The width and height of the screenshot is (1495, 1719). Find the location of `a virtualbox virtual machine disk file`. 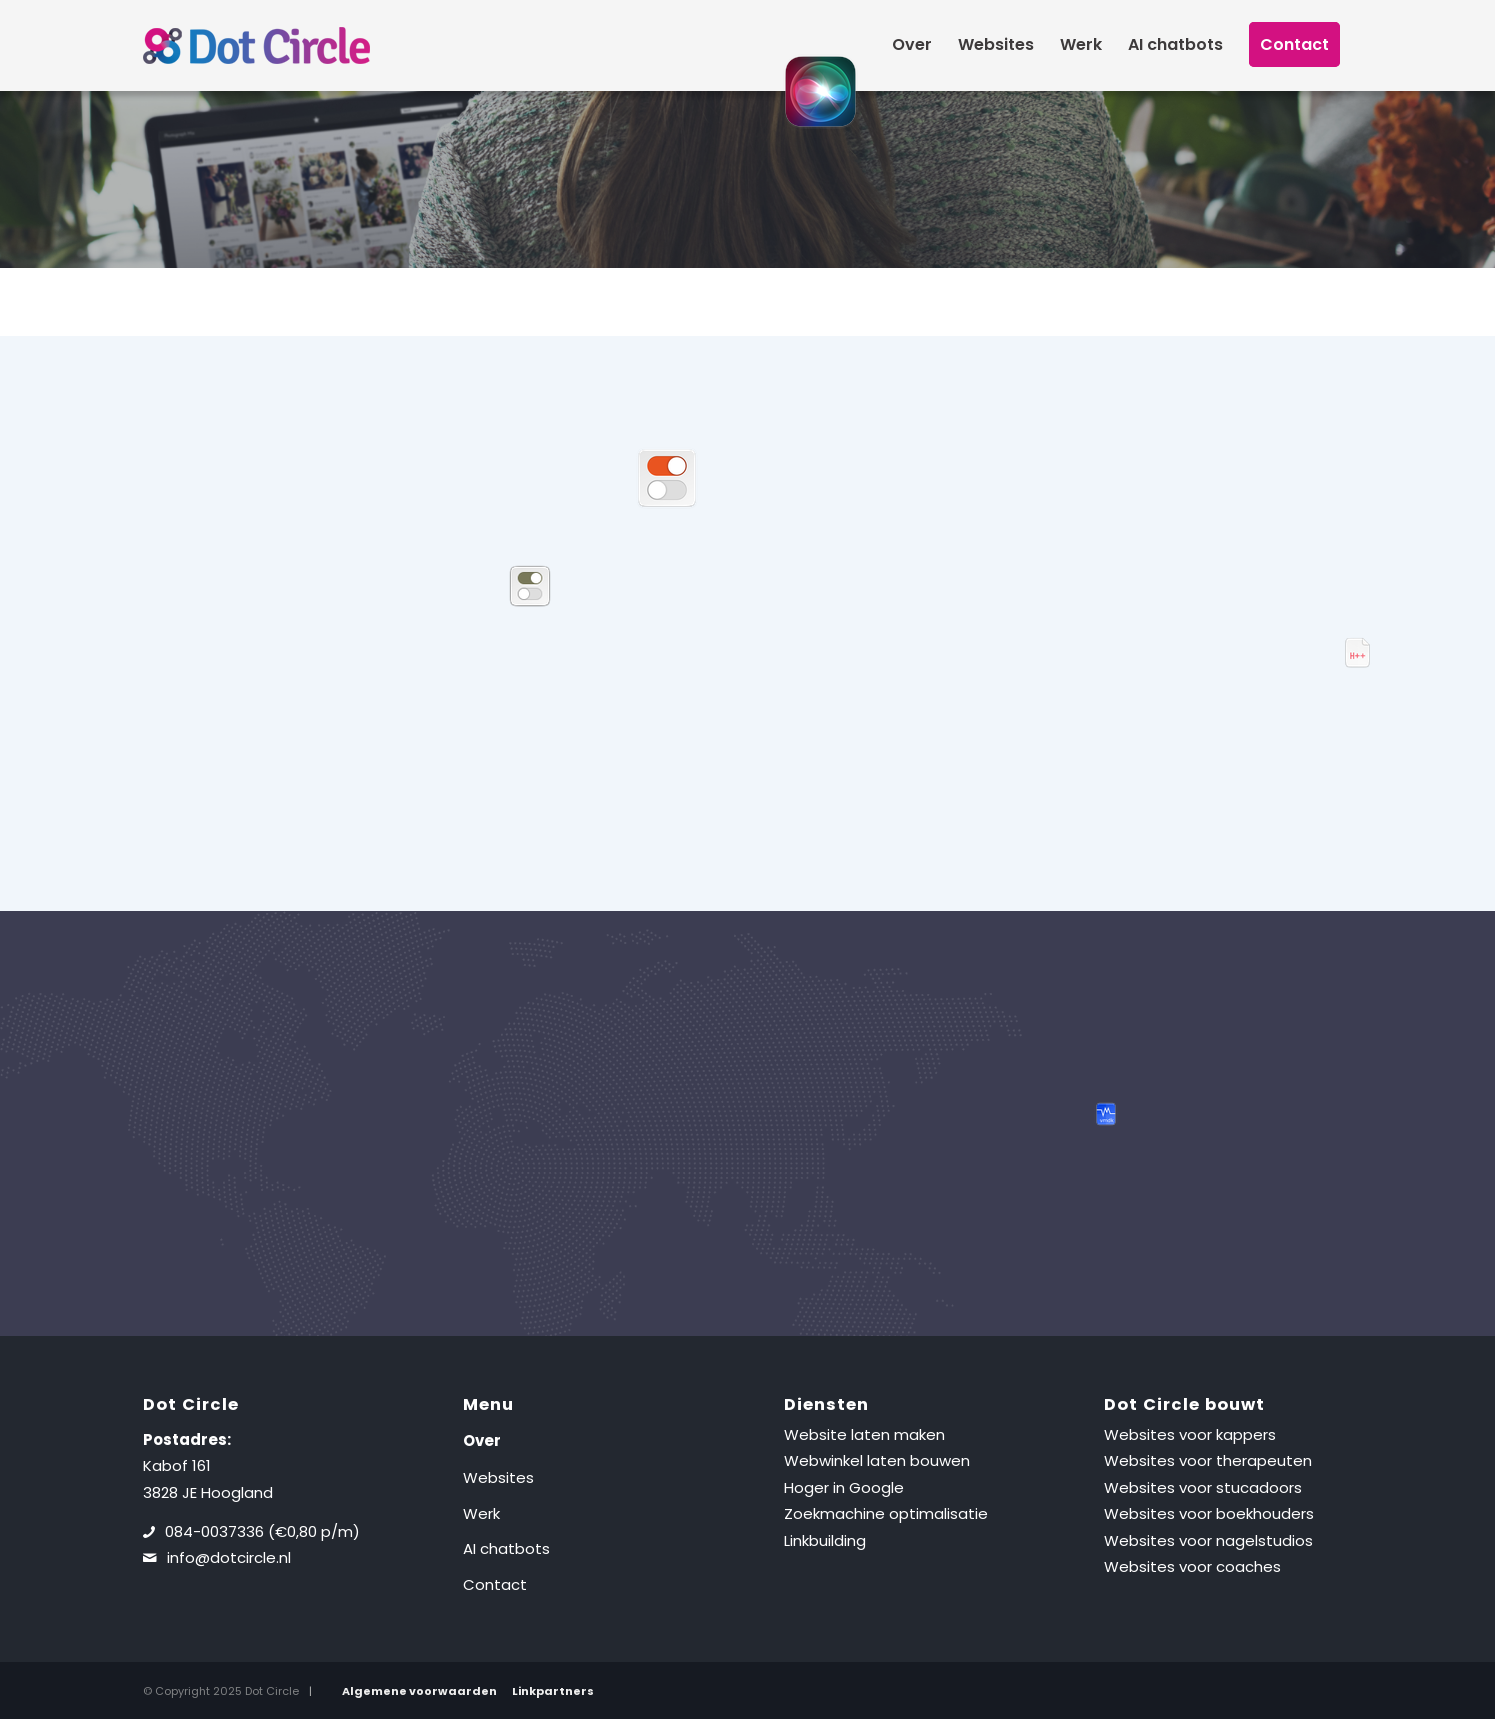

a virtualbox virtual machine disk file is located at coordinates (1106, 1114).